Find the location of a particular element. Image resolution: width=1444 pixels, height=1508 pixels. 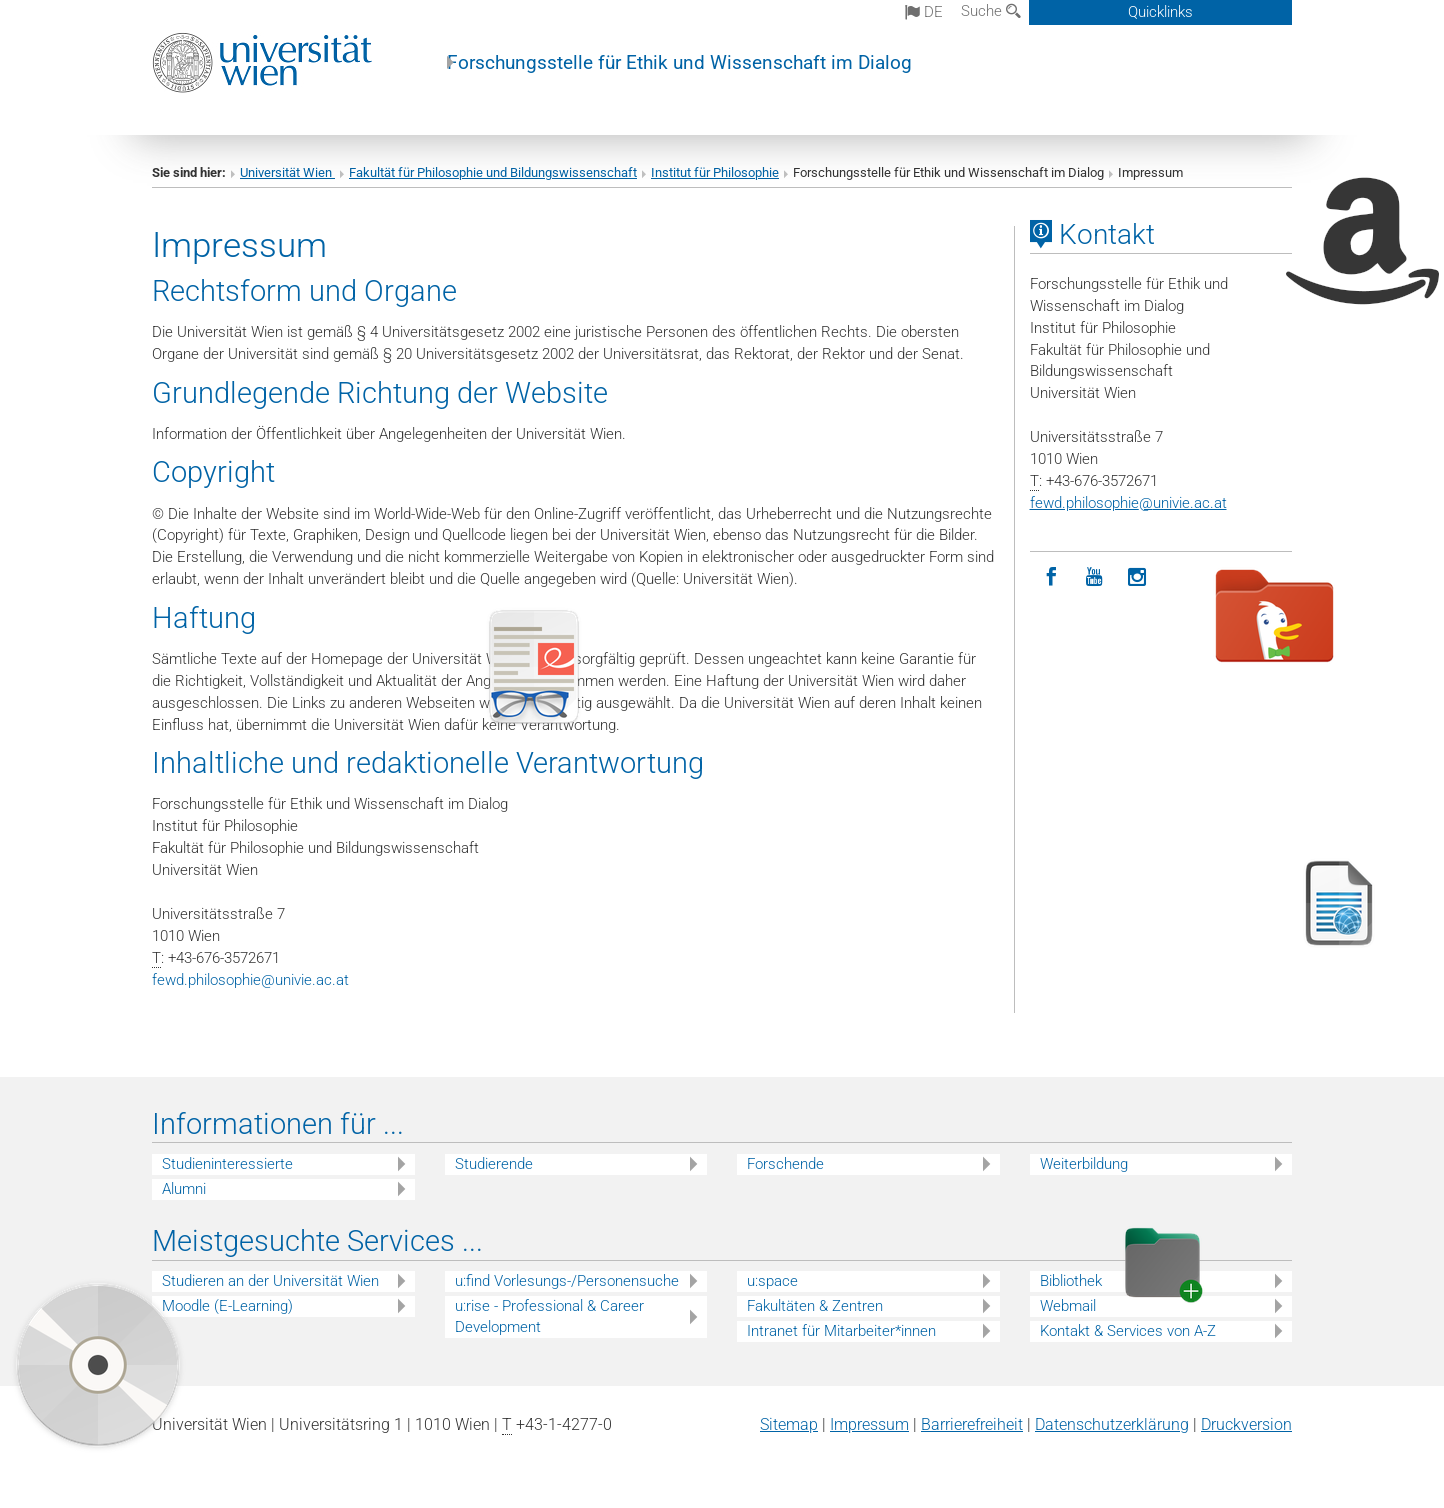

access DVD-RW drive or disc is located at coordinates (98, 1365).